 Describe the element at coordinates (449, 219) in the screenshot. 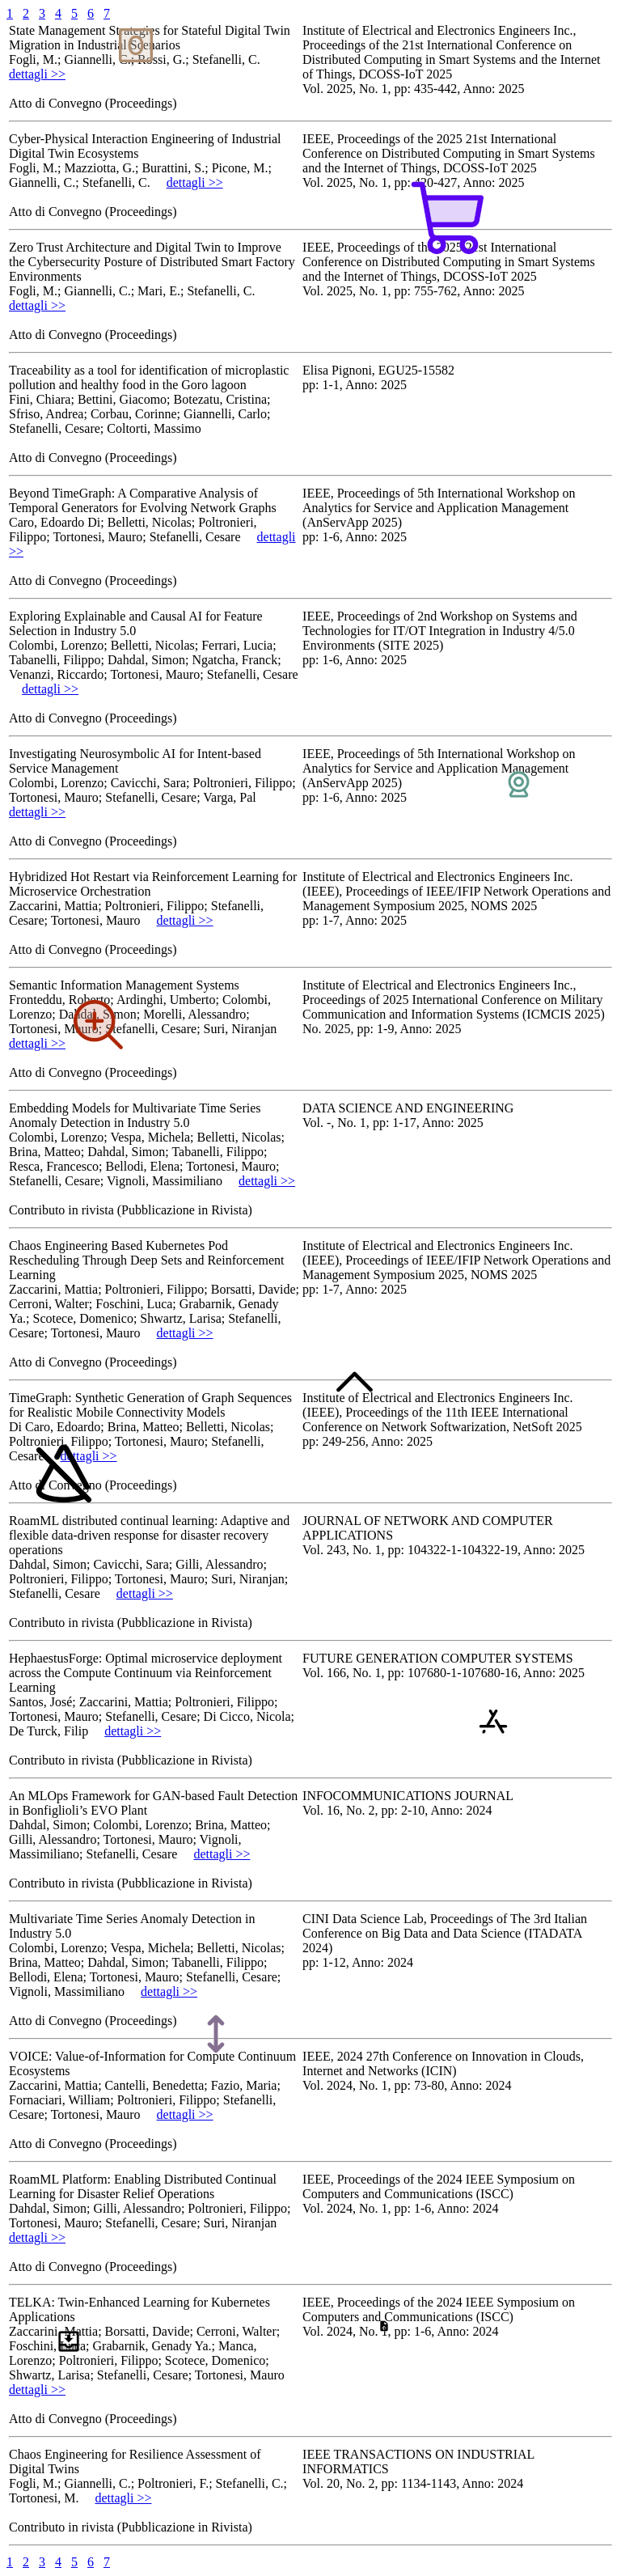

I see `view your shopping cart` at that location.